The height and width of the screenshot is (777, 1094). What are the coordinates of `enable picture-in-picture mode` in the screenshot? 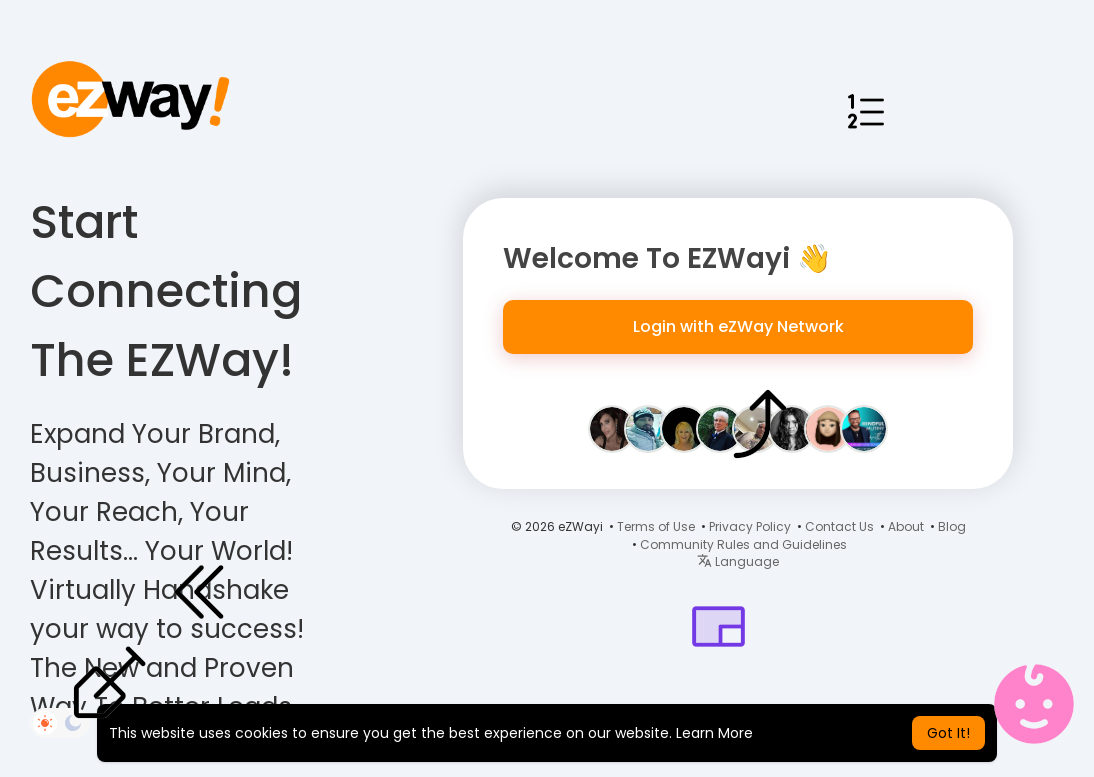 It's located at (718, 626).